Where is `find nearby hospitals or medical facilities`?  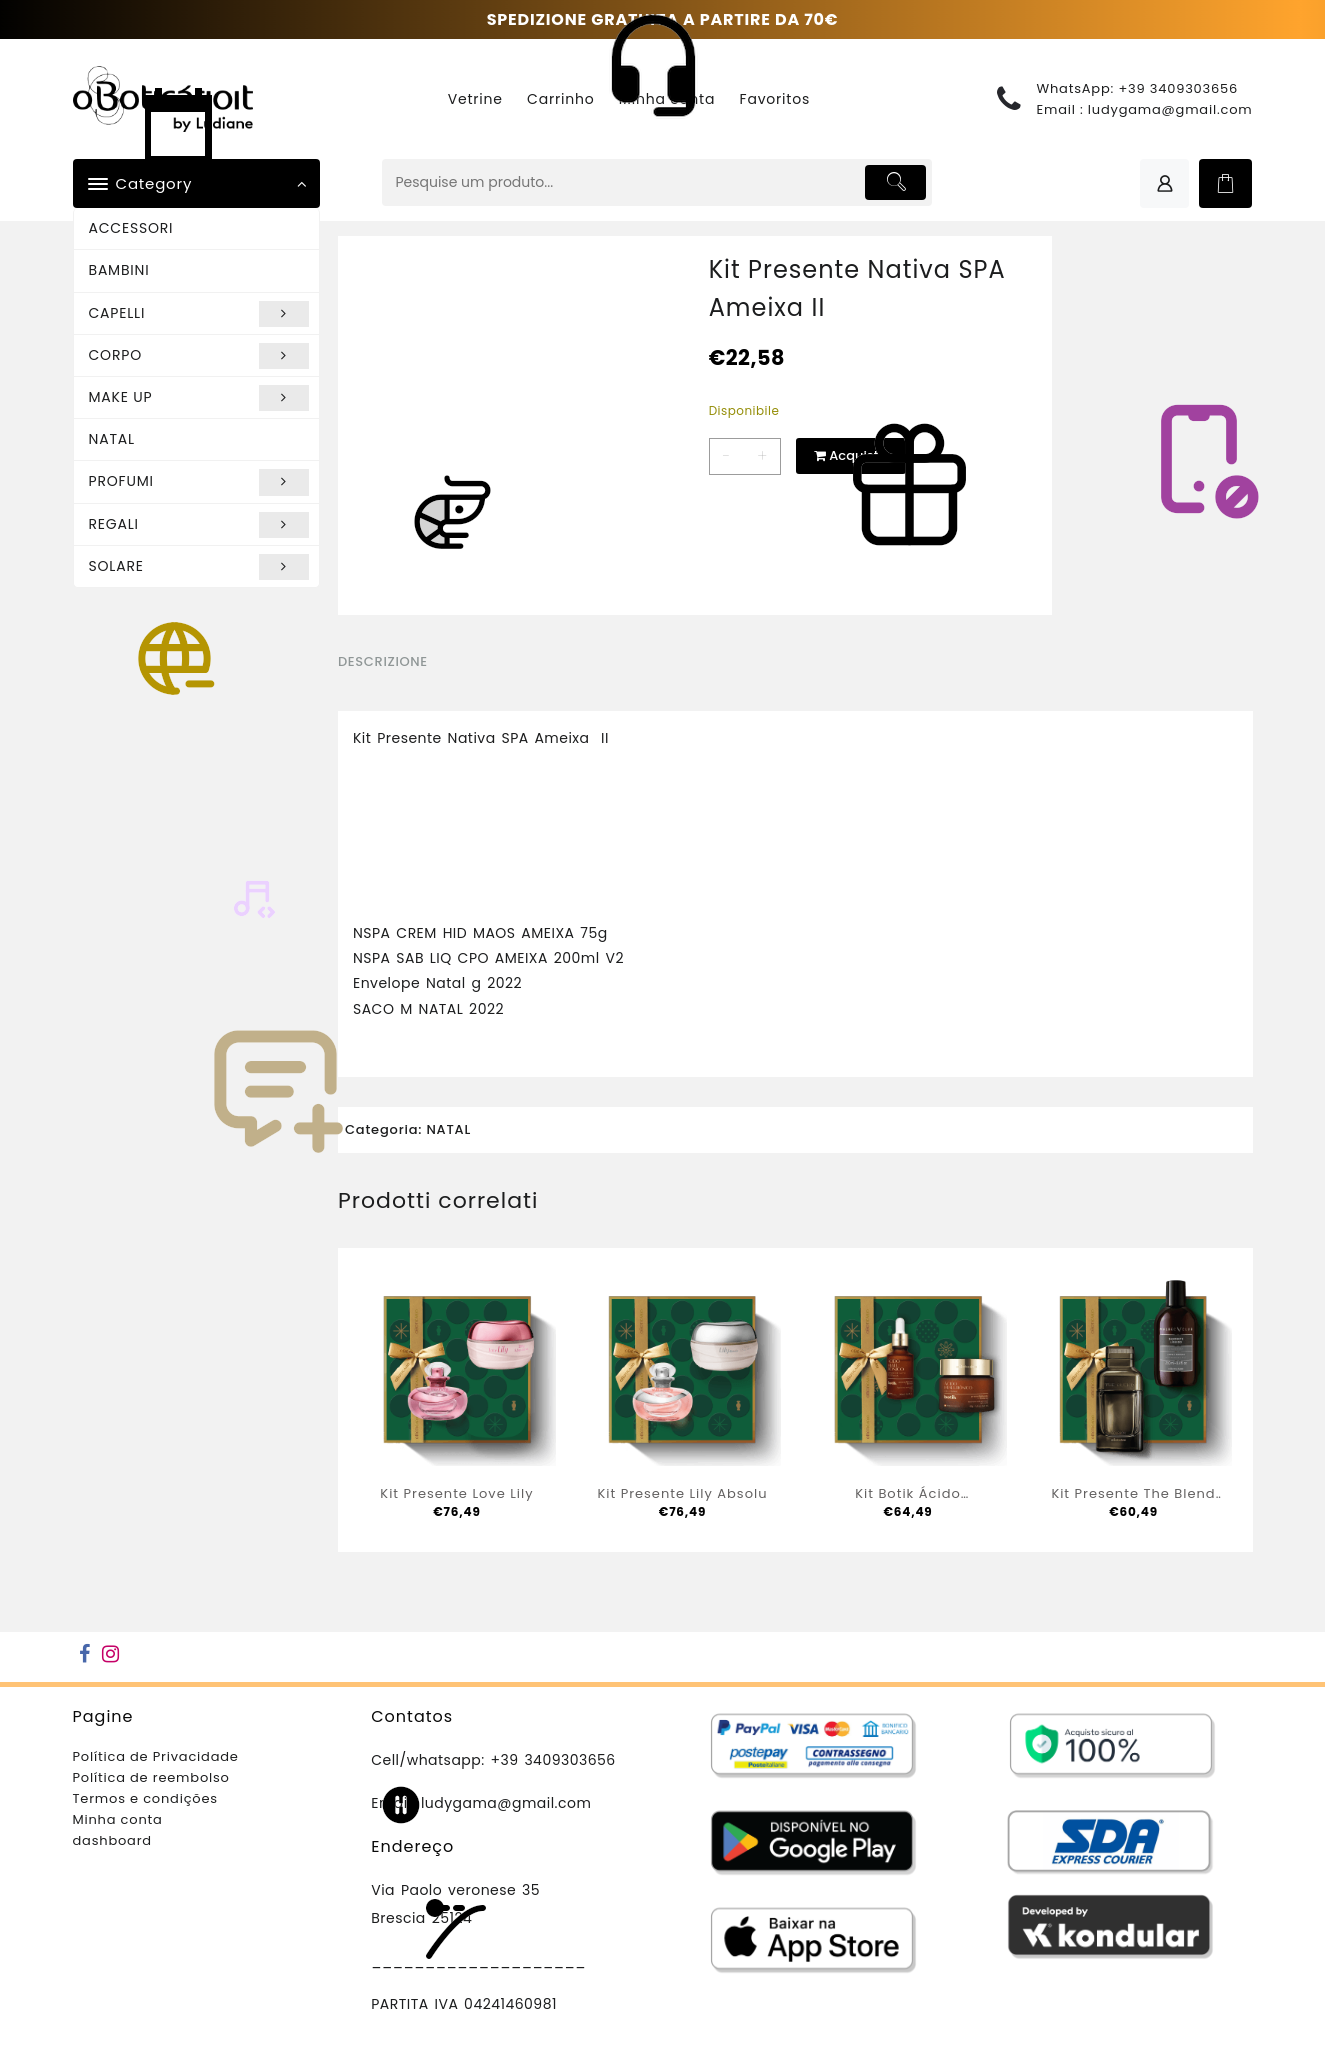
find nearby hospitals or medical facilities is located at coordinates (401, 1805).